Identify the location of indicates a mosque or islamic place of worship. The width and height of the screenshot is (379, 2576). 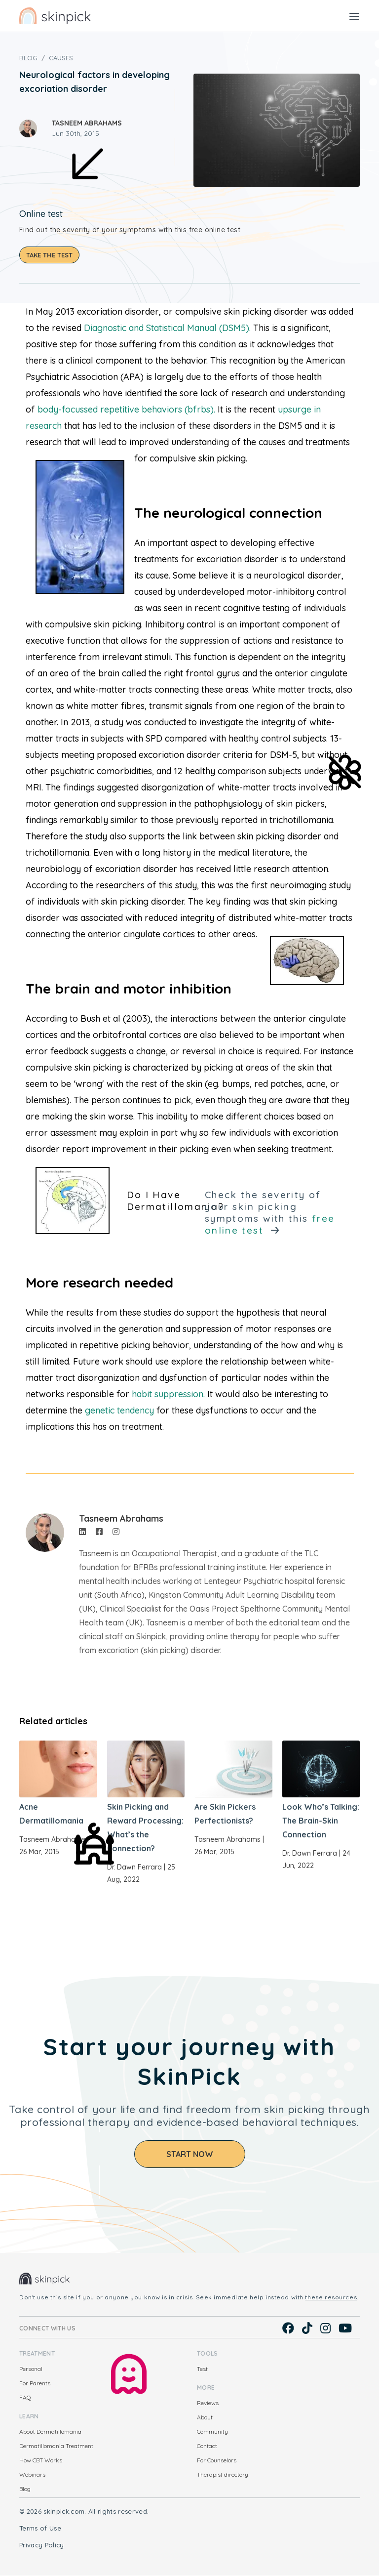
(94, 1844).